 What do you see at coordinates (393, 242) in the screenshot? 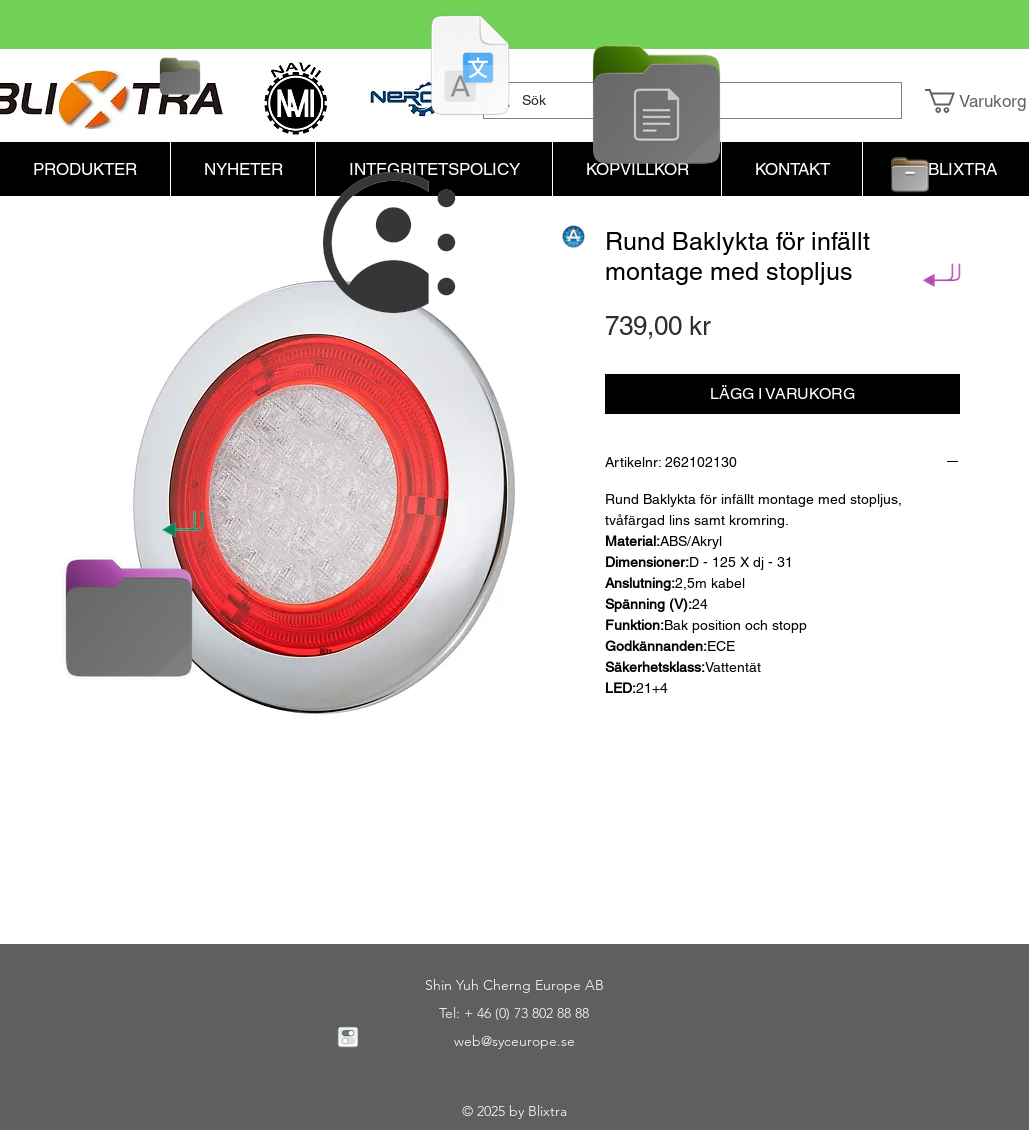
I see `browse artists in your music library` at bounding box center [393, 242].